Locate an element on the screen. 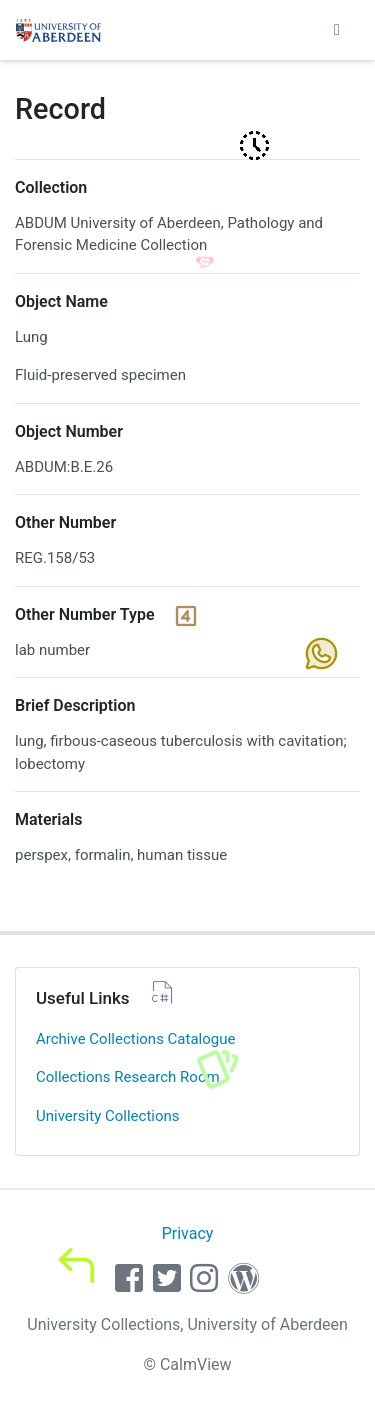 Image resolution: width=375 pixels, height=1425 pixels. open a C# source code file is located at coordinates (162, 992).